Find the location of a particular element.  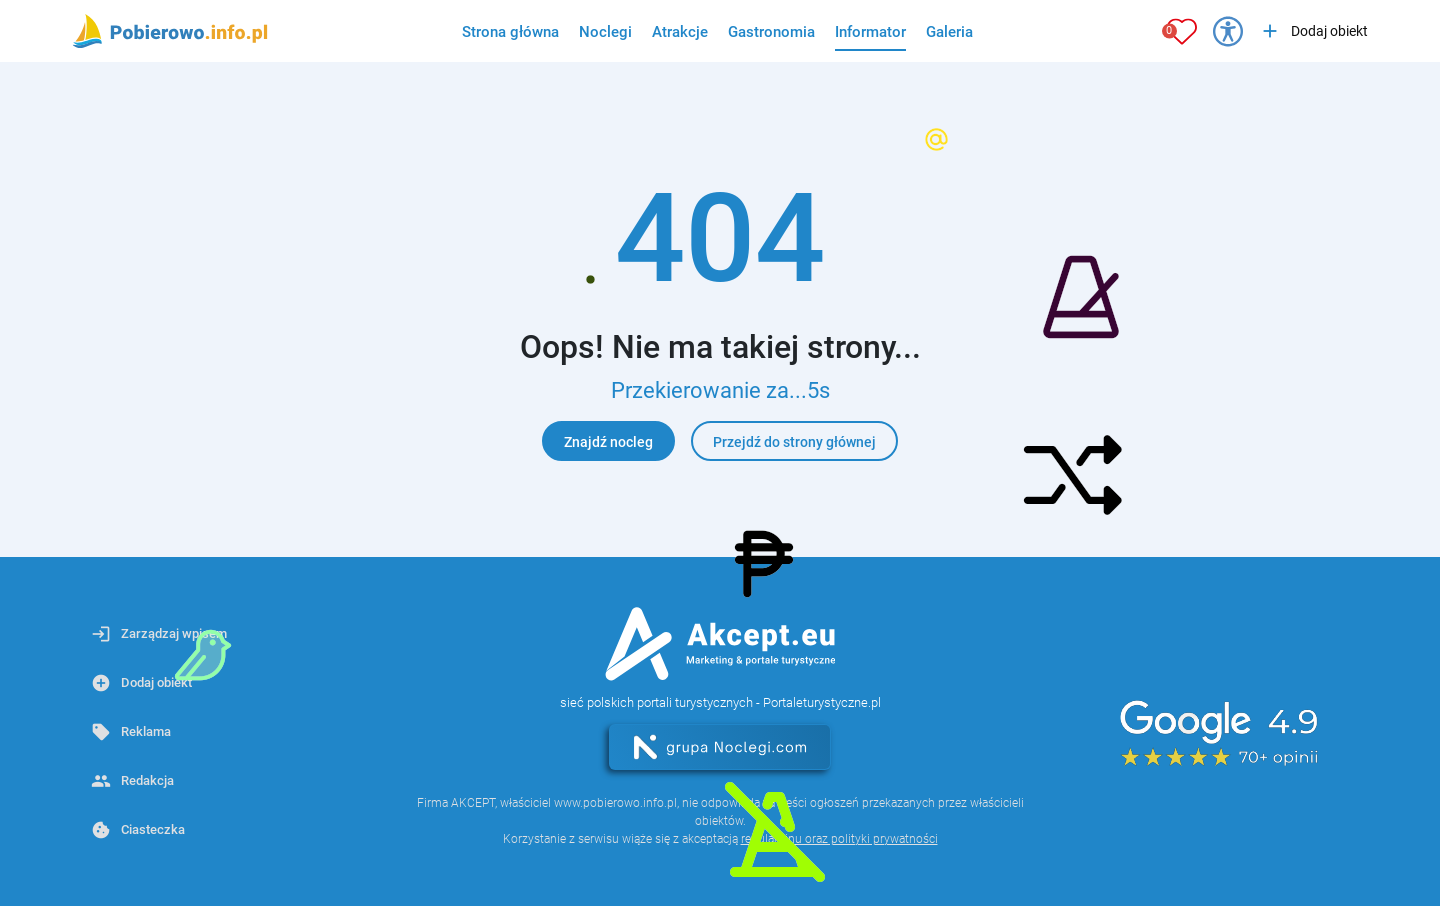

disable construction or roadwork warnings is located at coordinates (775, 832).